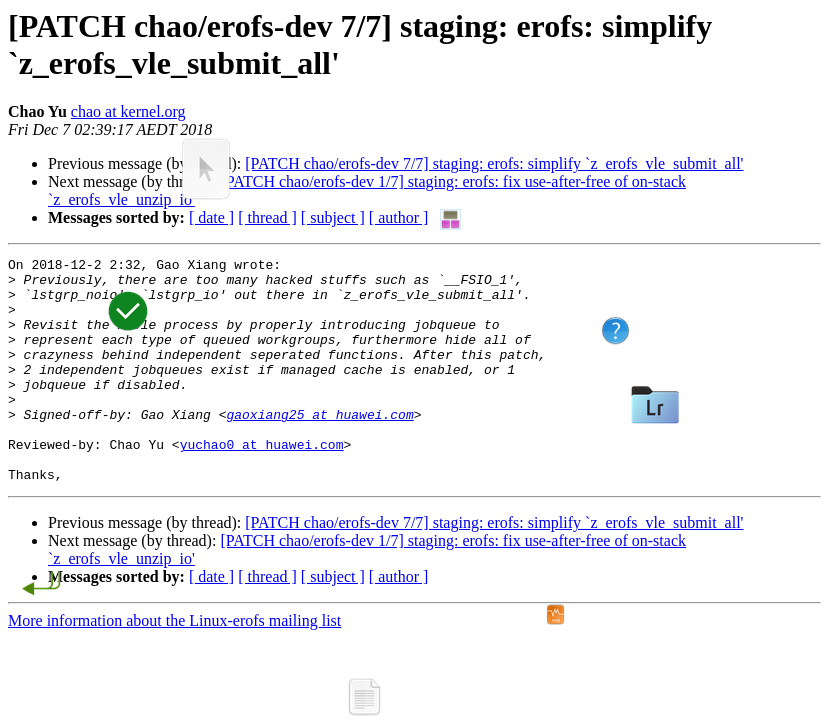  Describe the element at coordinates (655, 406) in the screenshot. I see `open folder containing Adobe Lightroom files` at that location.